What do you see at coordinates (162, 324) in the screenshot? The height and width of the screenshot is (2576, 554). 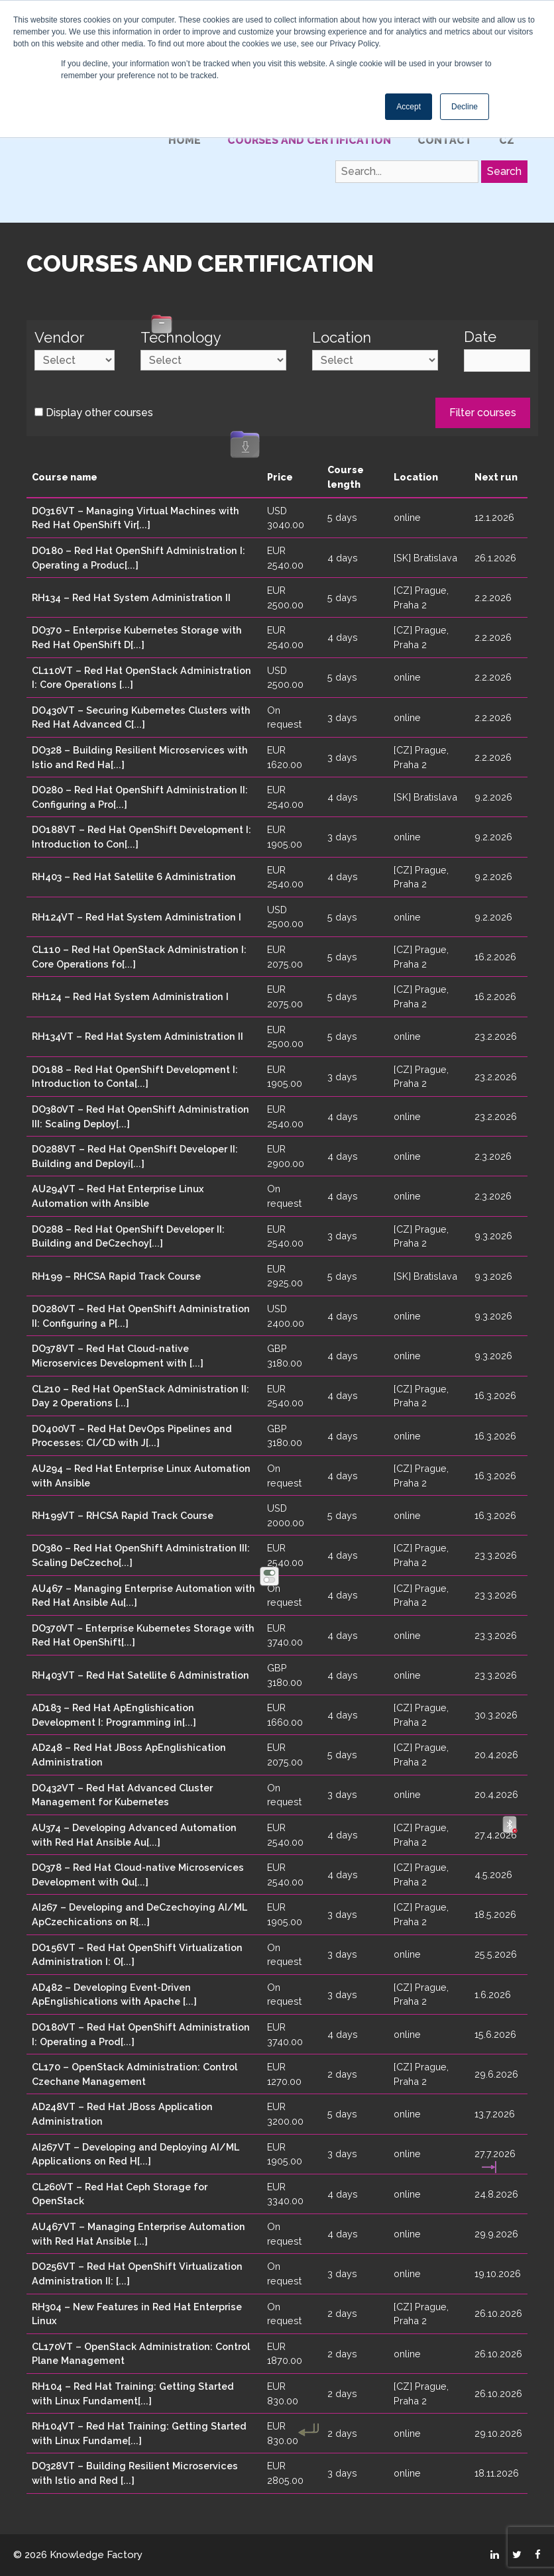 I see `open the nautilus file manager` at bounding box center [162, 324].